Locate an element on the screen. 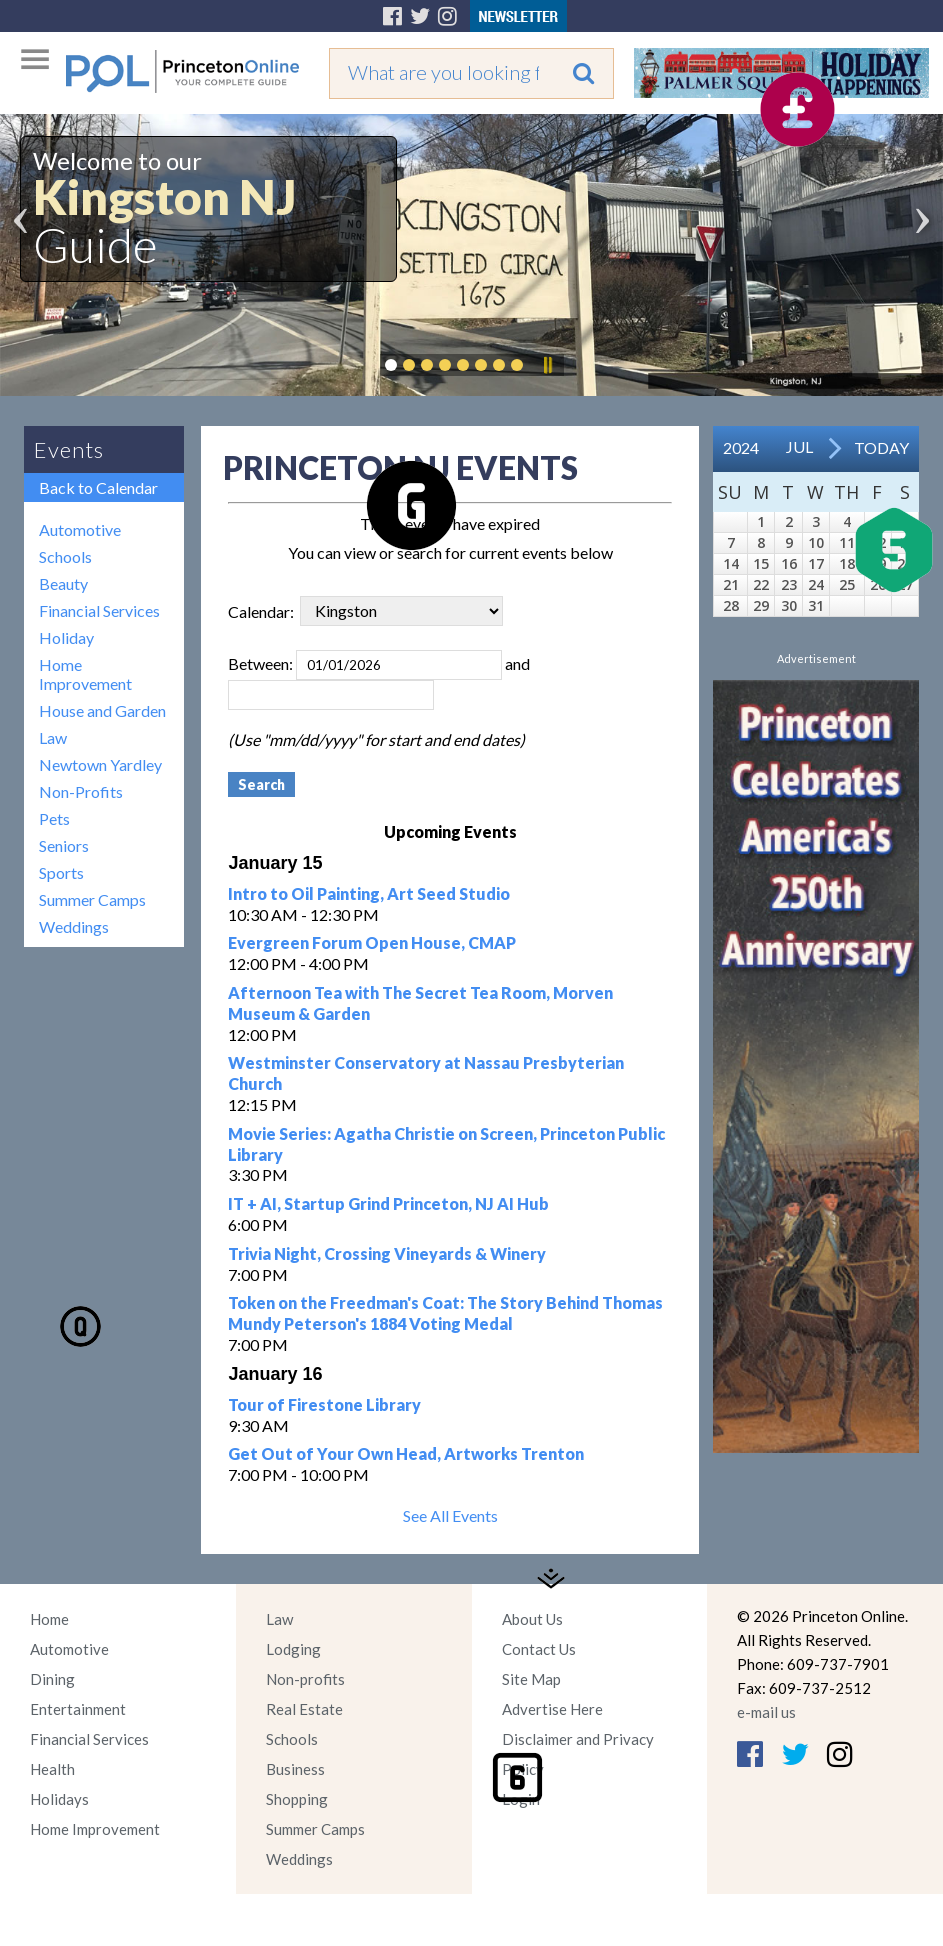  letter Q avatar or profile icon is located at coordinates (80, 1326).